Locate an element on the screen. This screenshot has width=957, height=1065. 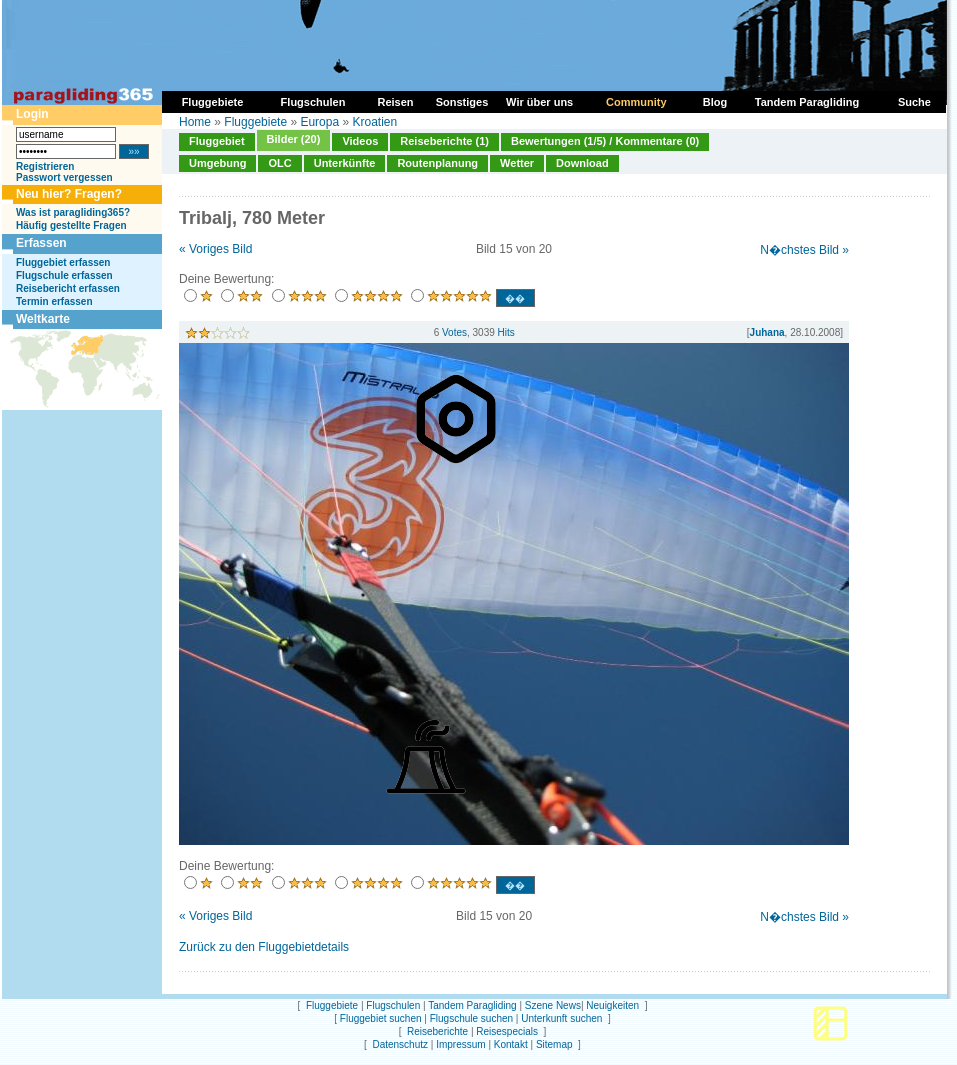
indicates nuclear power or energy facility is located at coordinates (426, 762).